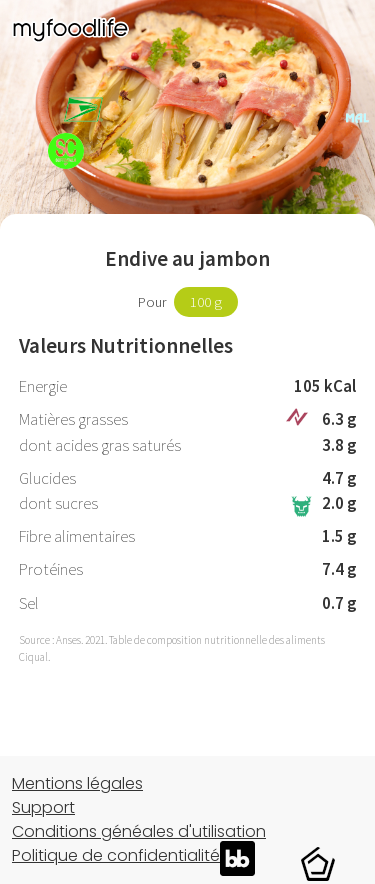 The image size is (375, 884). Describe the element at coordinates (297, 417) in the screenshot. I see `norco brand logo` at that location.